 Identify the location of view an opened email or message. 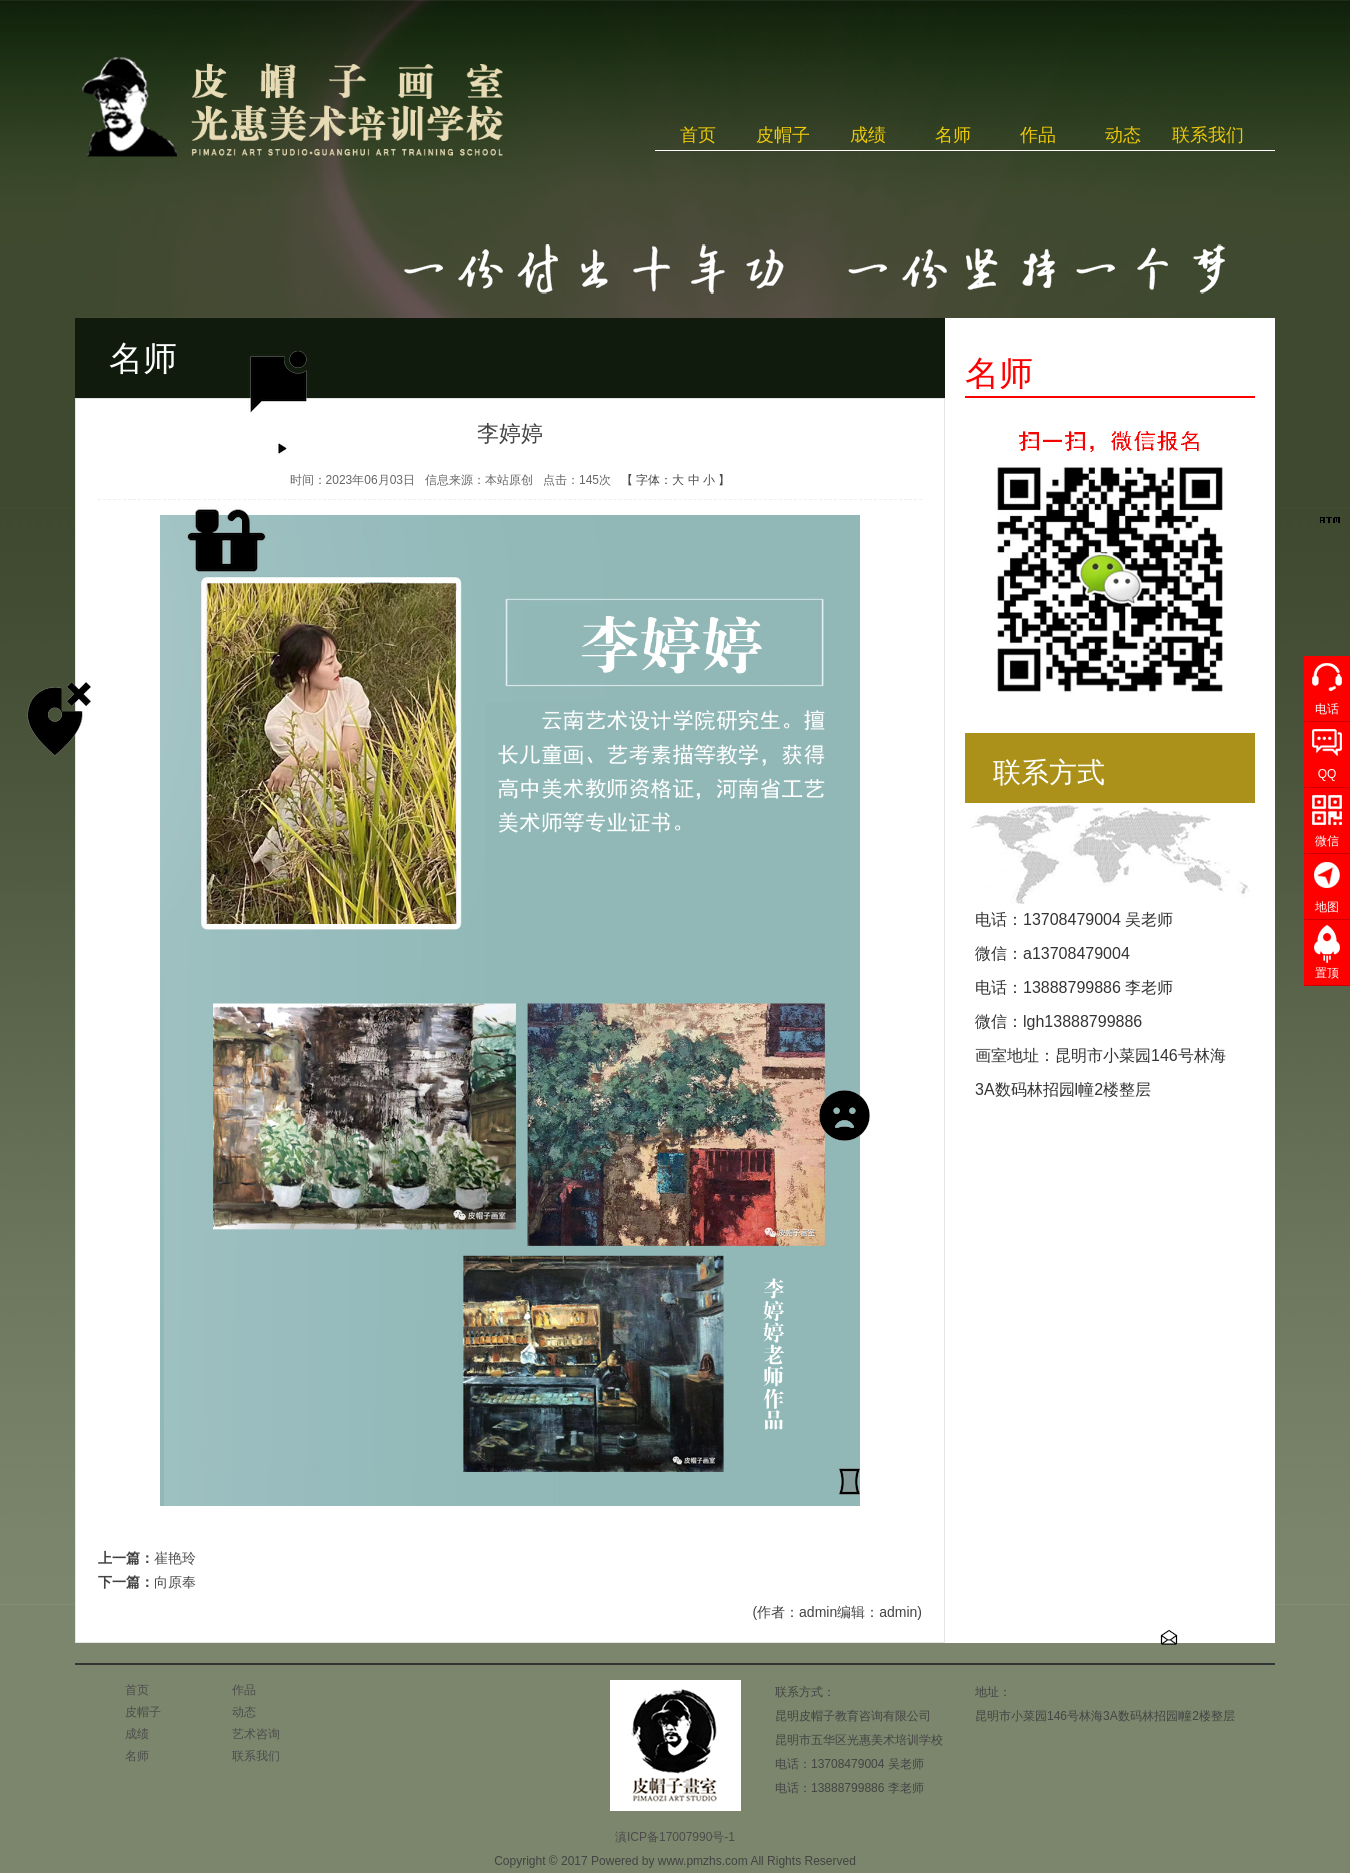
(1169, 1638).